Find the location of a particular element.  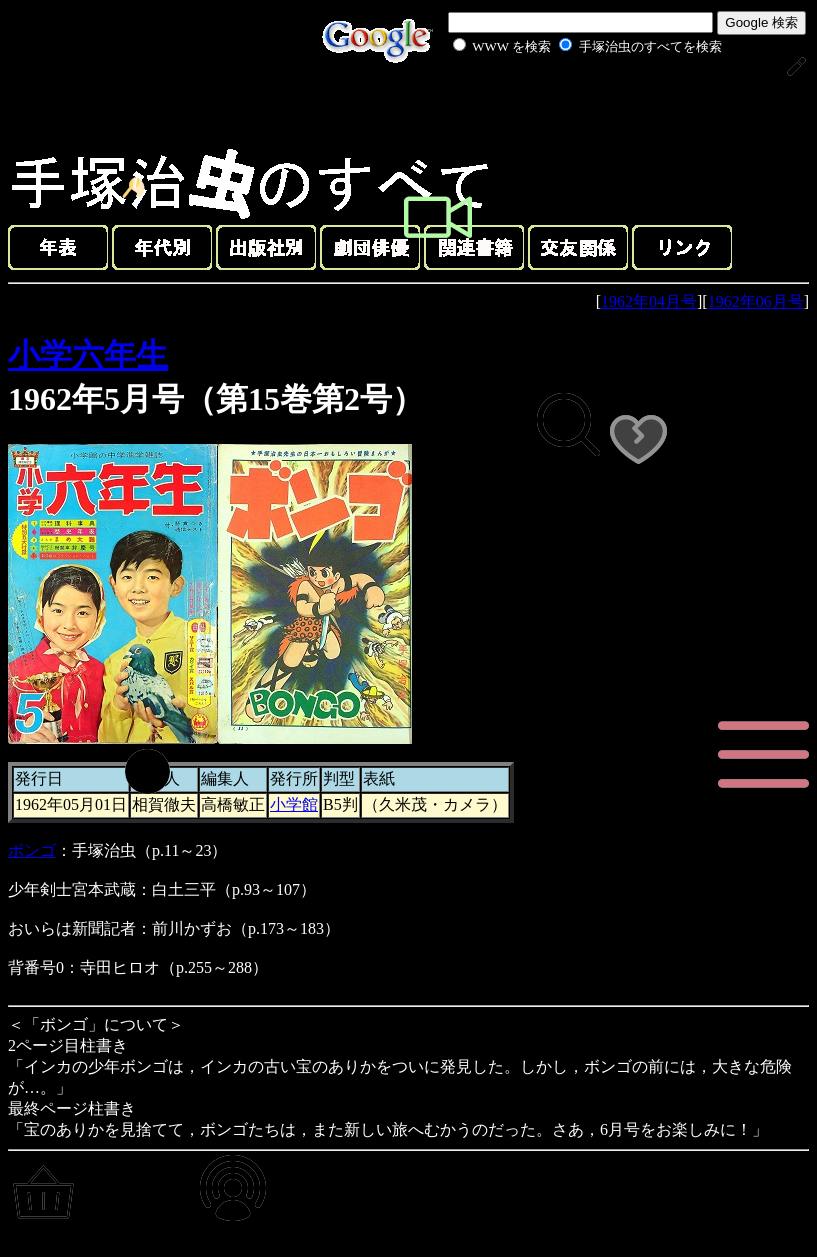

apply automatic enhancements or effects is located at coordinates (796, 66).